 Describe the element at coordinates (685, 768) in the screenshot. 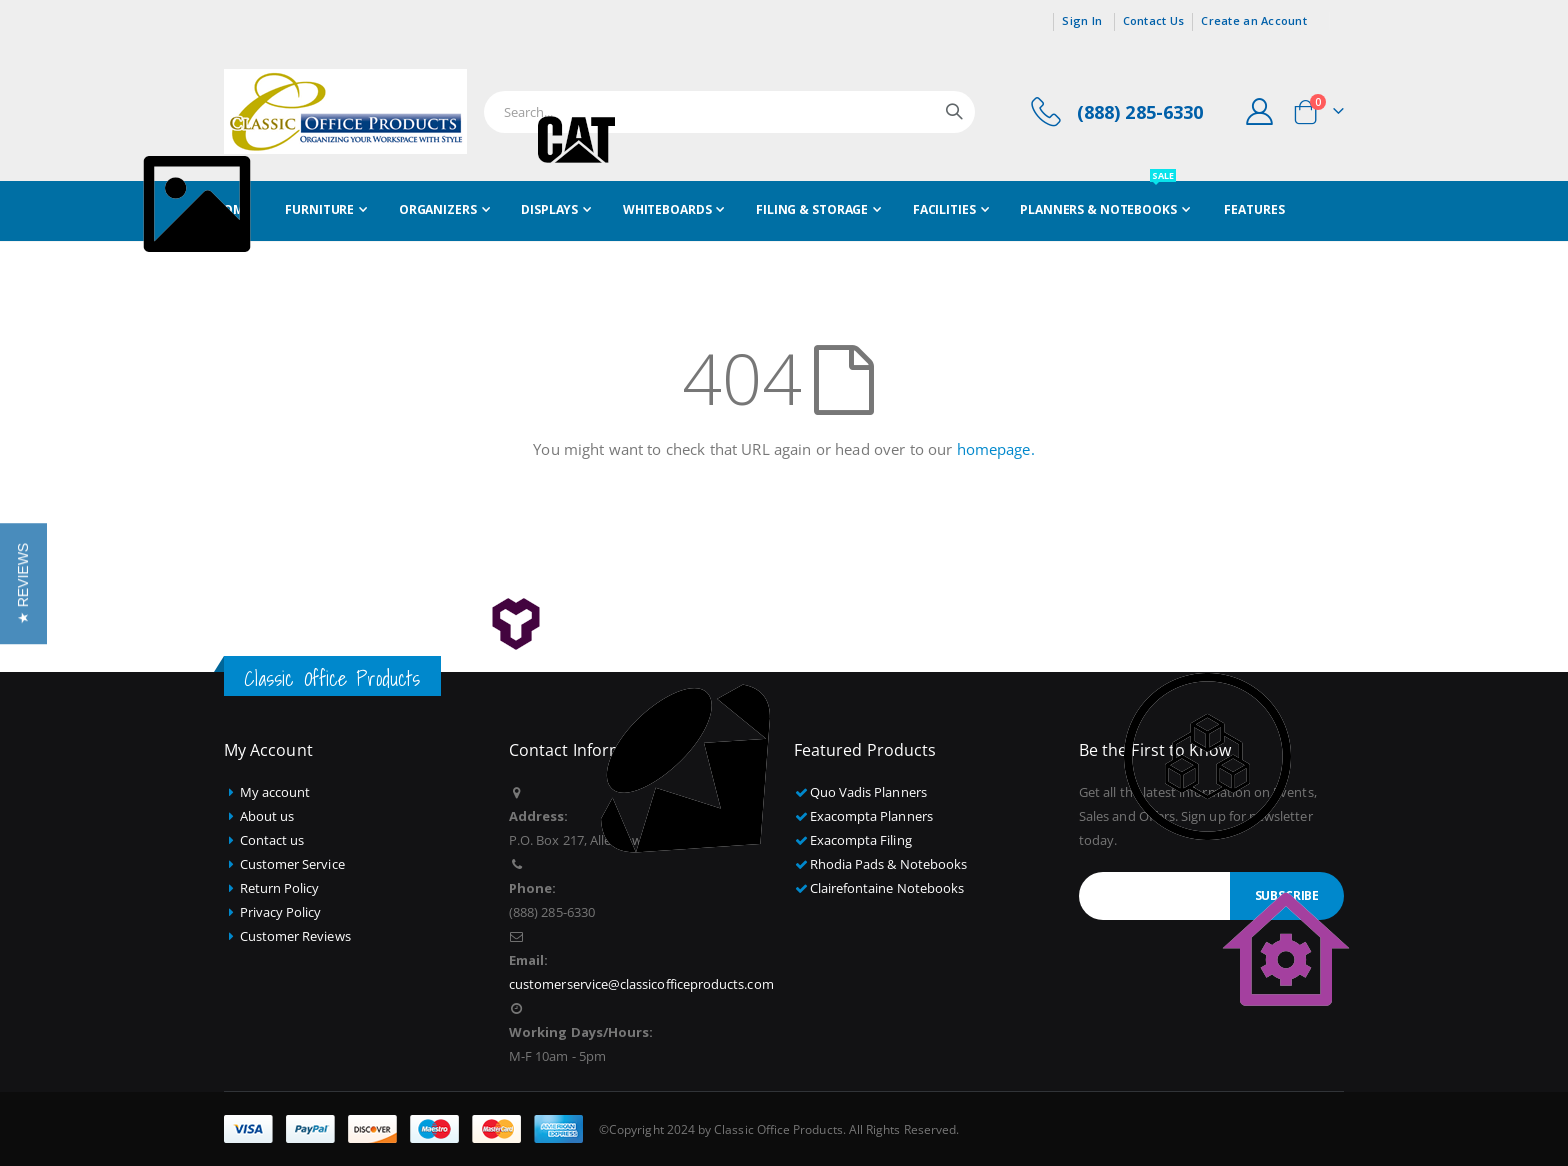

I see `ruby programming language logo` at that location.